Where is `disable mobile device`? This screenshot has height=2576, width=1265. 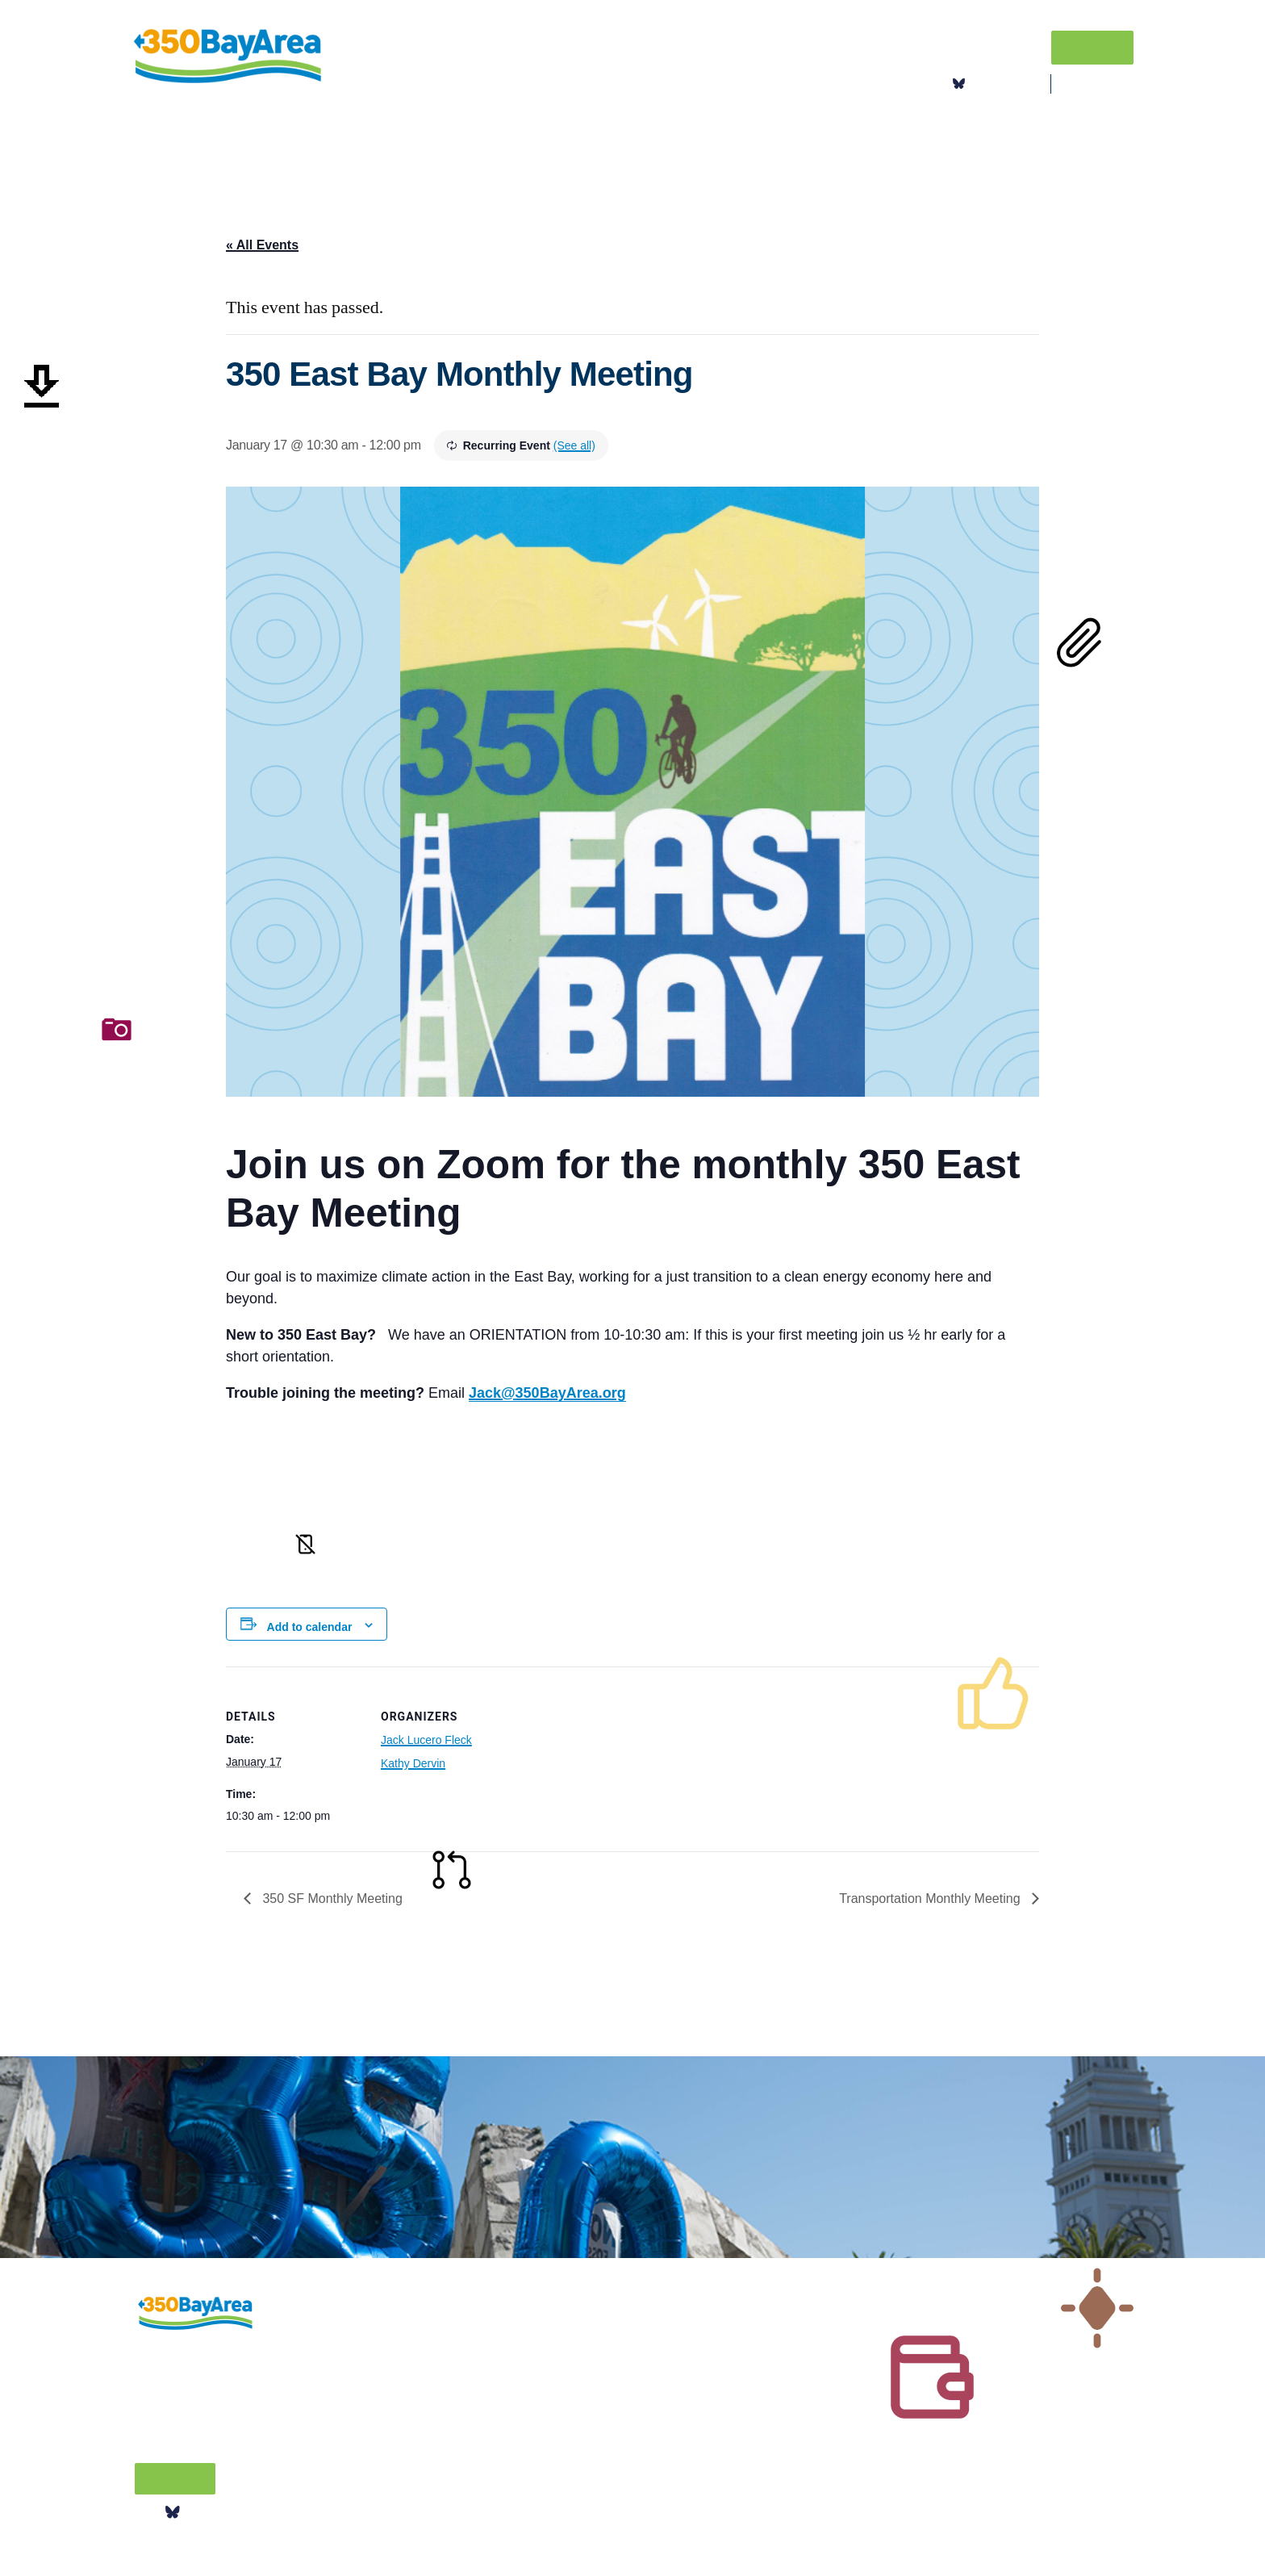 disable mobile device is located at coordinates (305, 1544).